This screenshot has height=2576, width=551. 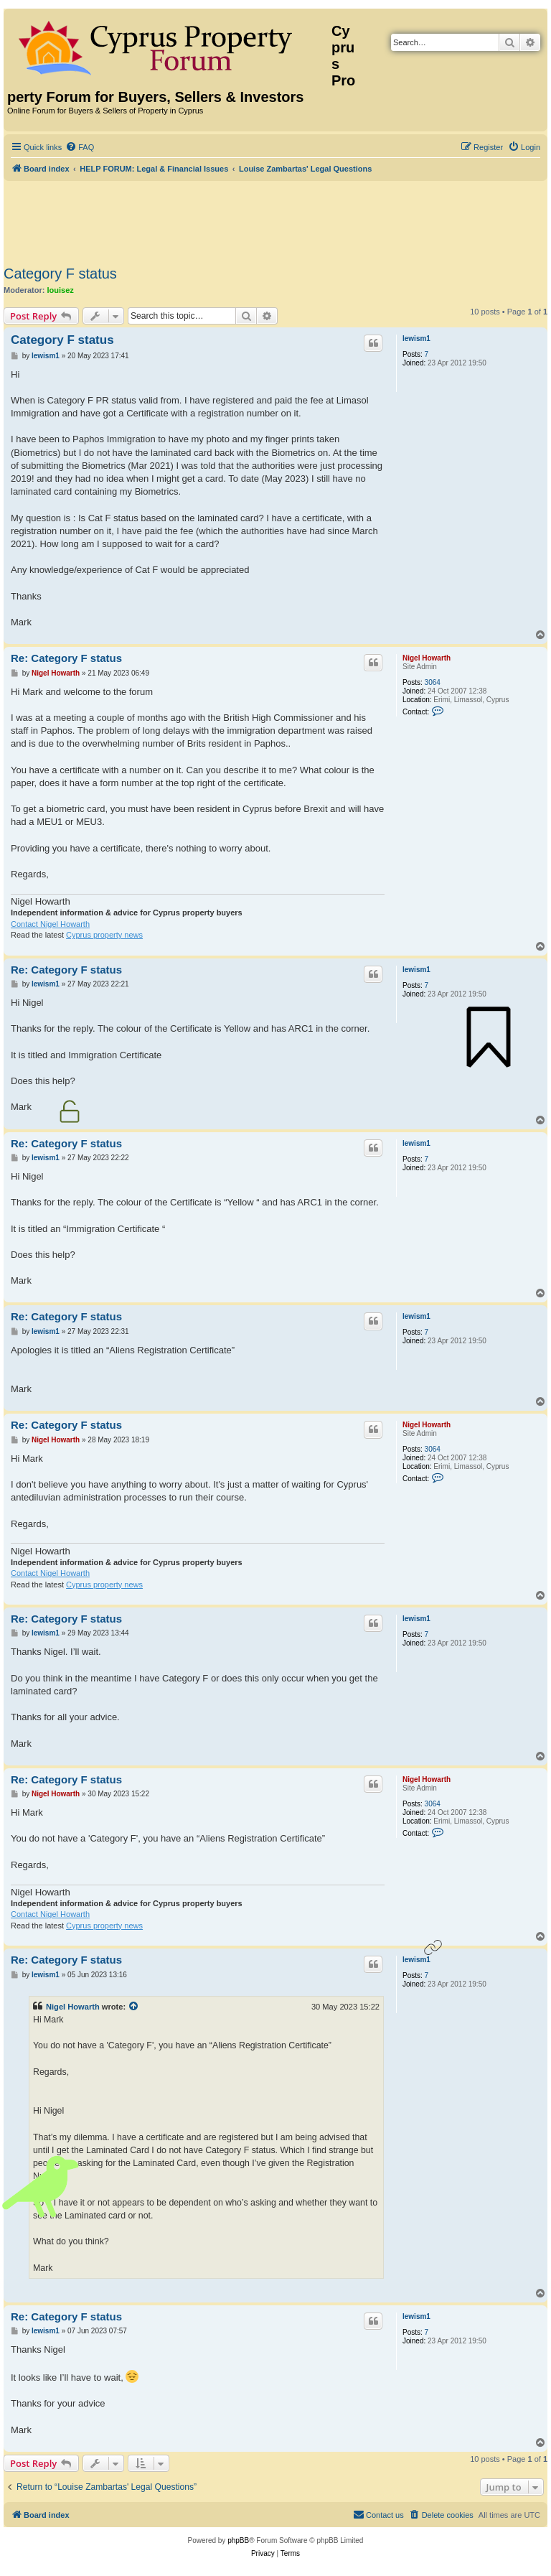 I want to click on bookmark this item for later, so click(x=489, y=1037).